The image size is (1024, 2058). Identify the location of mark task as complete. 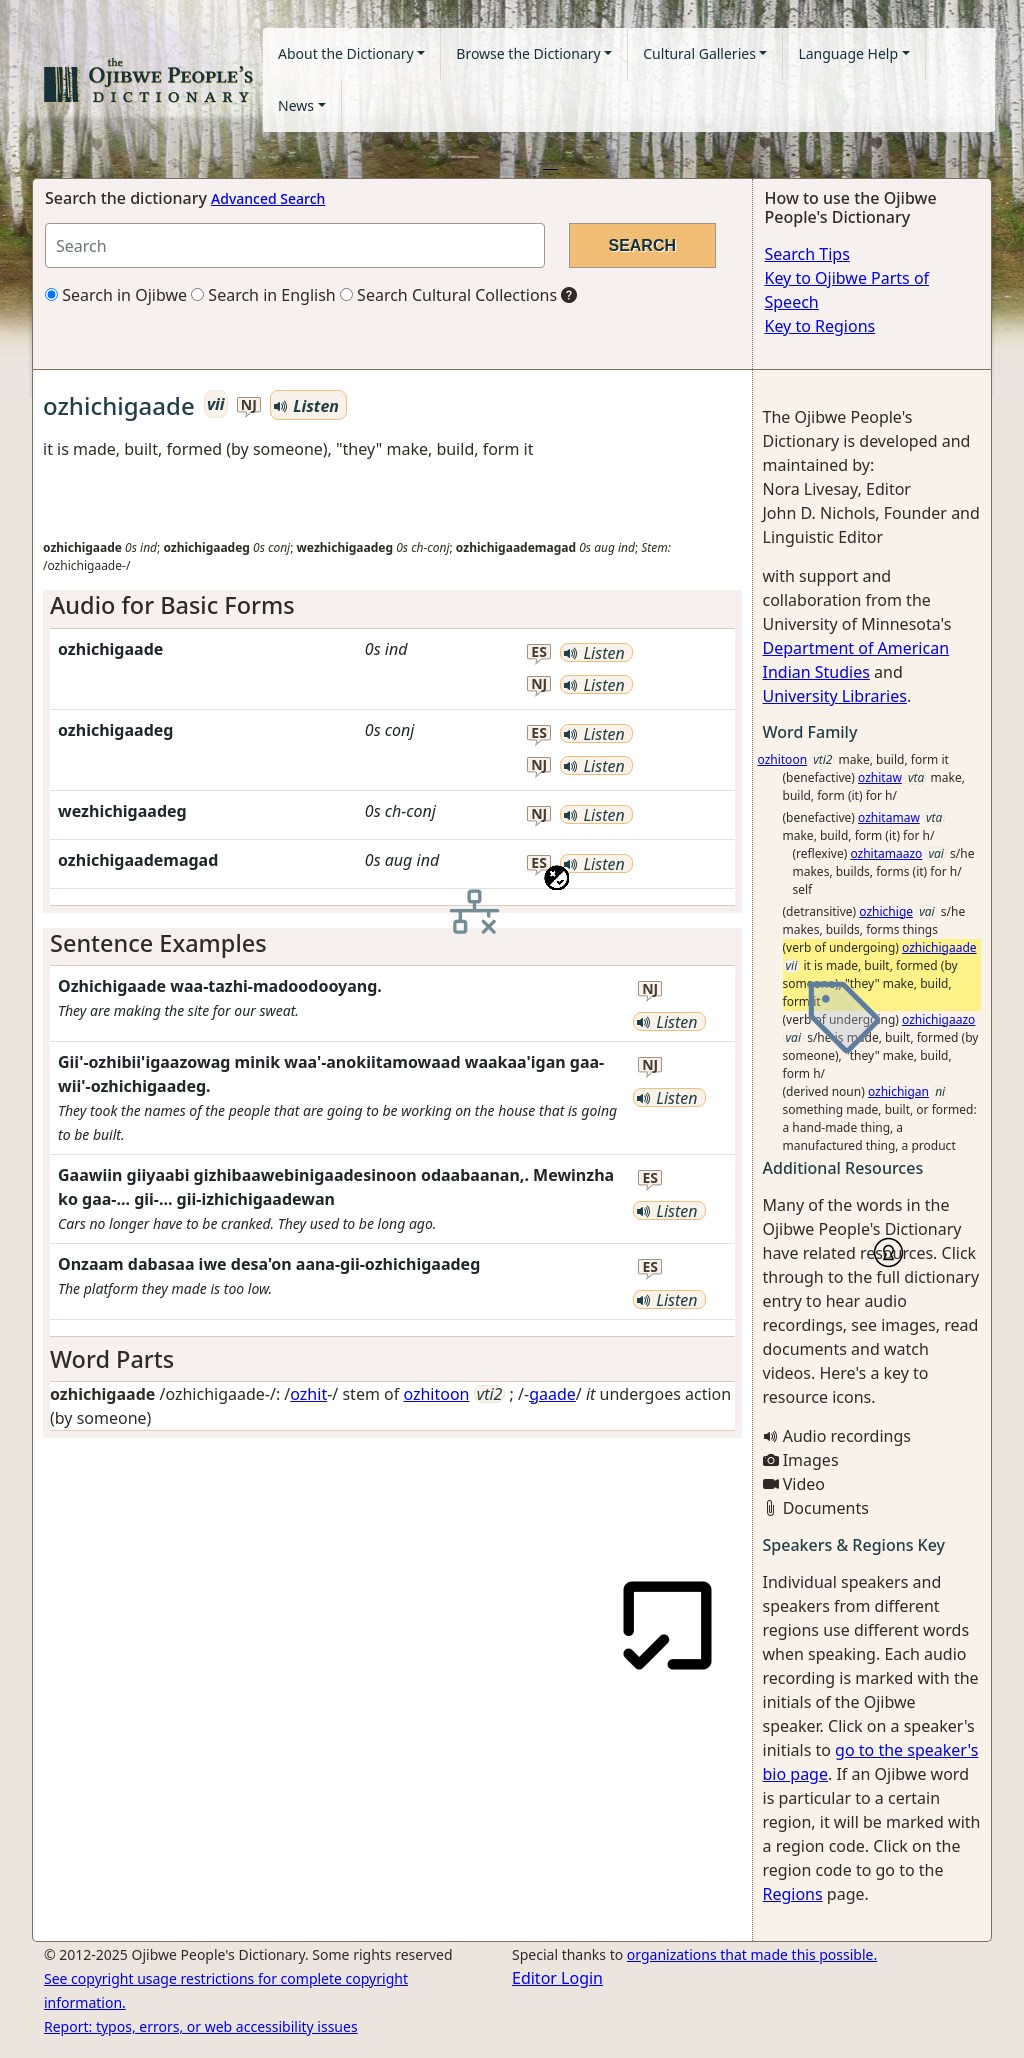
(667, 1625).